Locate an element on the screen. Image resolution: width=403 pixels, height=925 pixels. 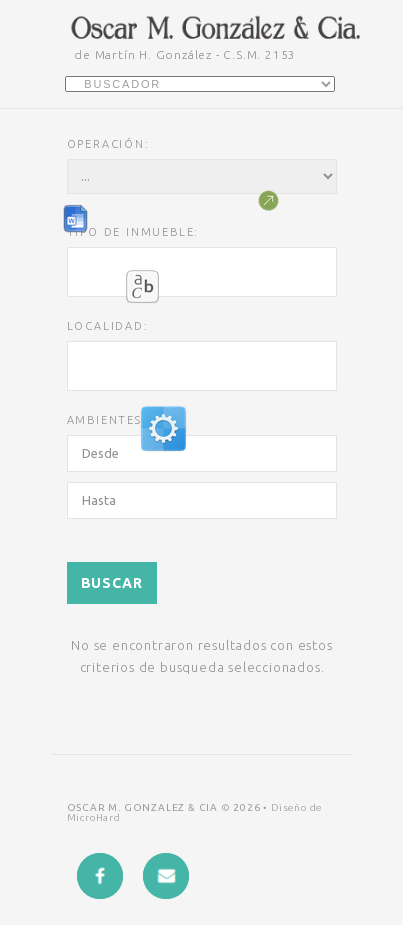
ms-dos or windows executable file is located at coordinates (163, 428).